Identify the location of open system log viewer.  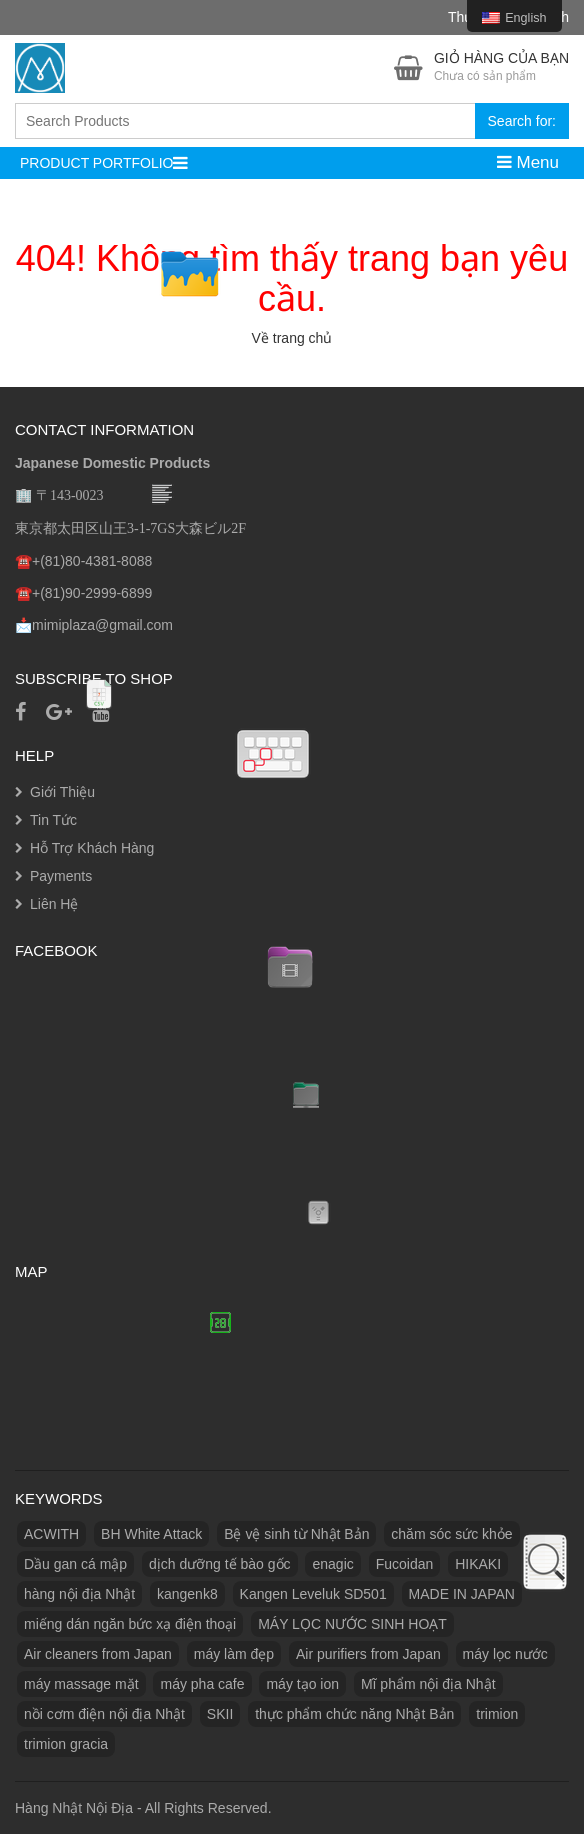
(545, 1562).